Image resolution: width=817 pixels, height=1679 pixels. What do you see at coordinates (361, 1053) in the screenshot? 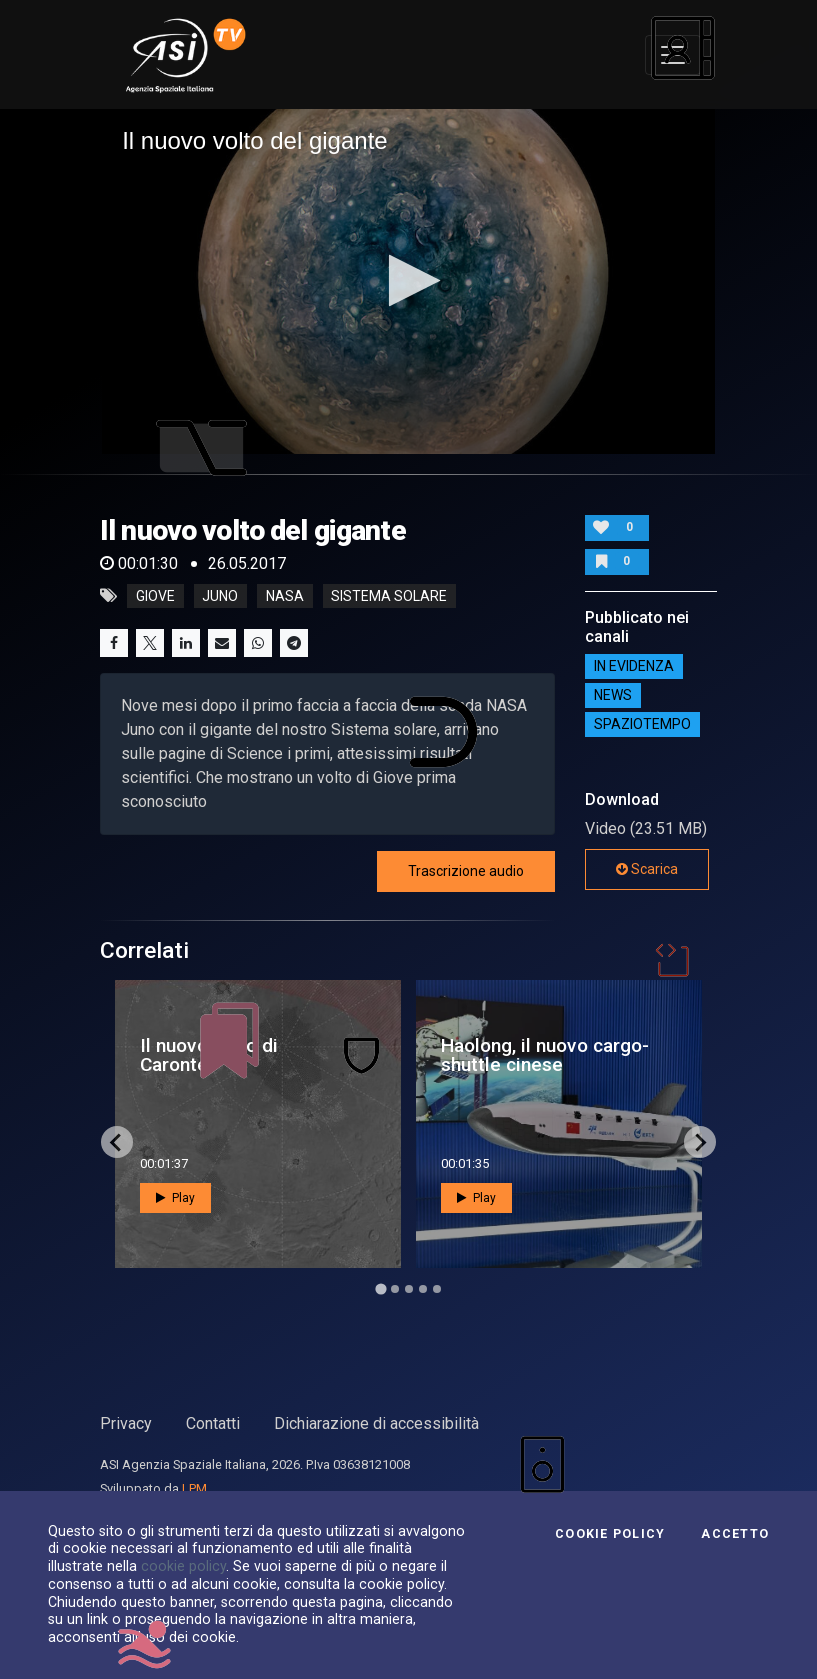
I see `access security or privacy settings` at bounding box center [361, 1053].